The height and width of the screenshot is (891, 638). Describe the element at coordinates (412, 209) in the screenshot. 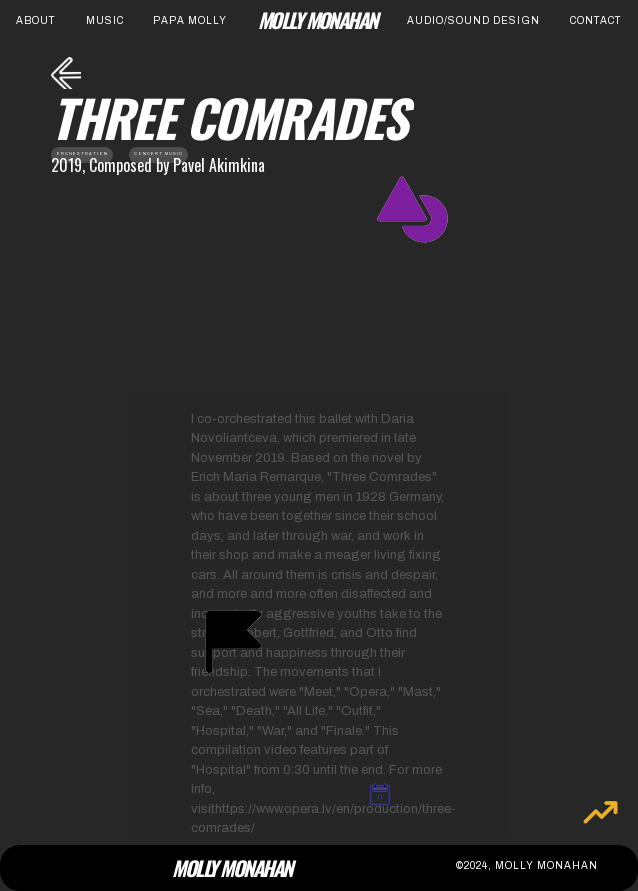

I see `access shape tools or drawing options` at that location.